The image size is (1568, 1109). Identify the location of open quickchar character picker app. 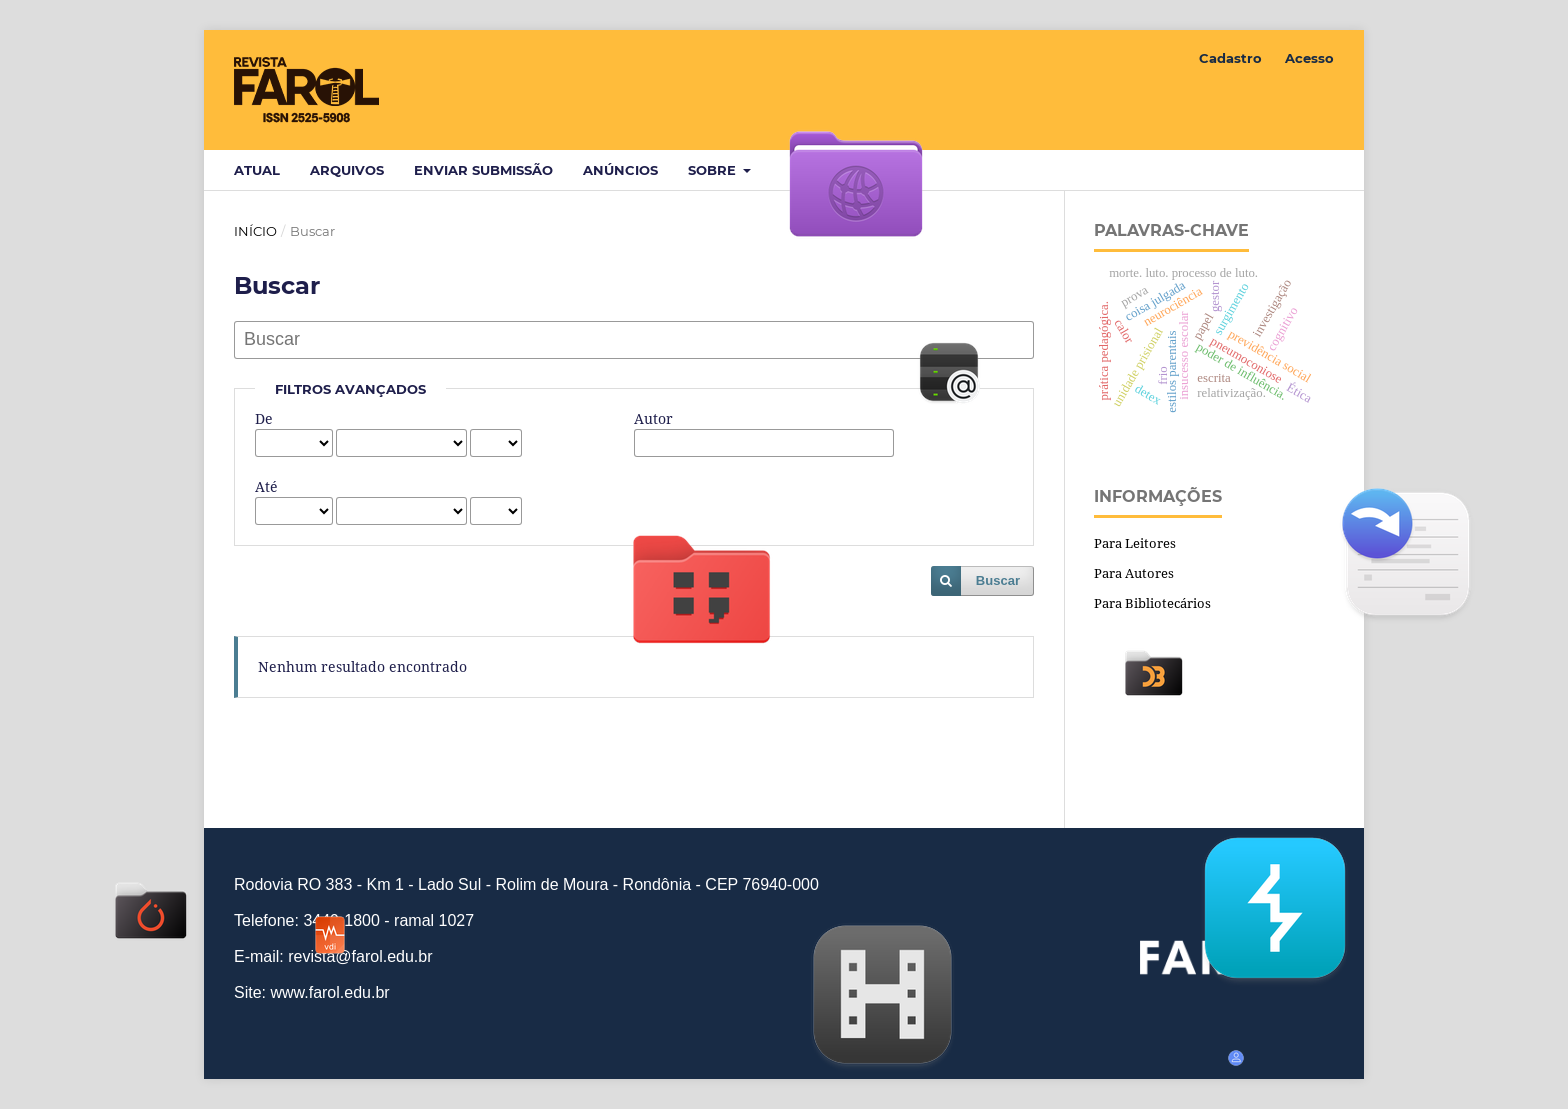
(1408, 554).